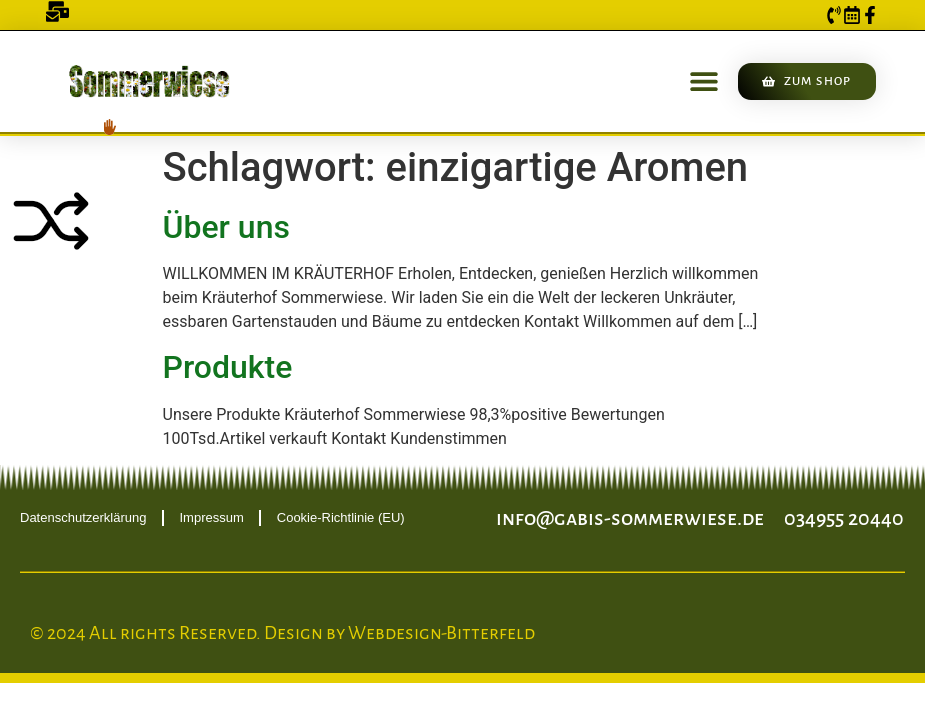 The height and width of the screenshot is (720, 925). I want to click on shuffle playlist or queue order, so click(51, 221).